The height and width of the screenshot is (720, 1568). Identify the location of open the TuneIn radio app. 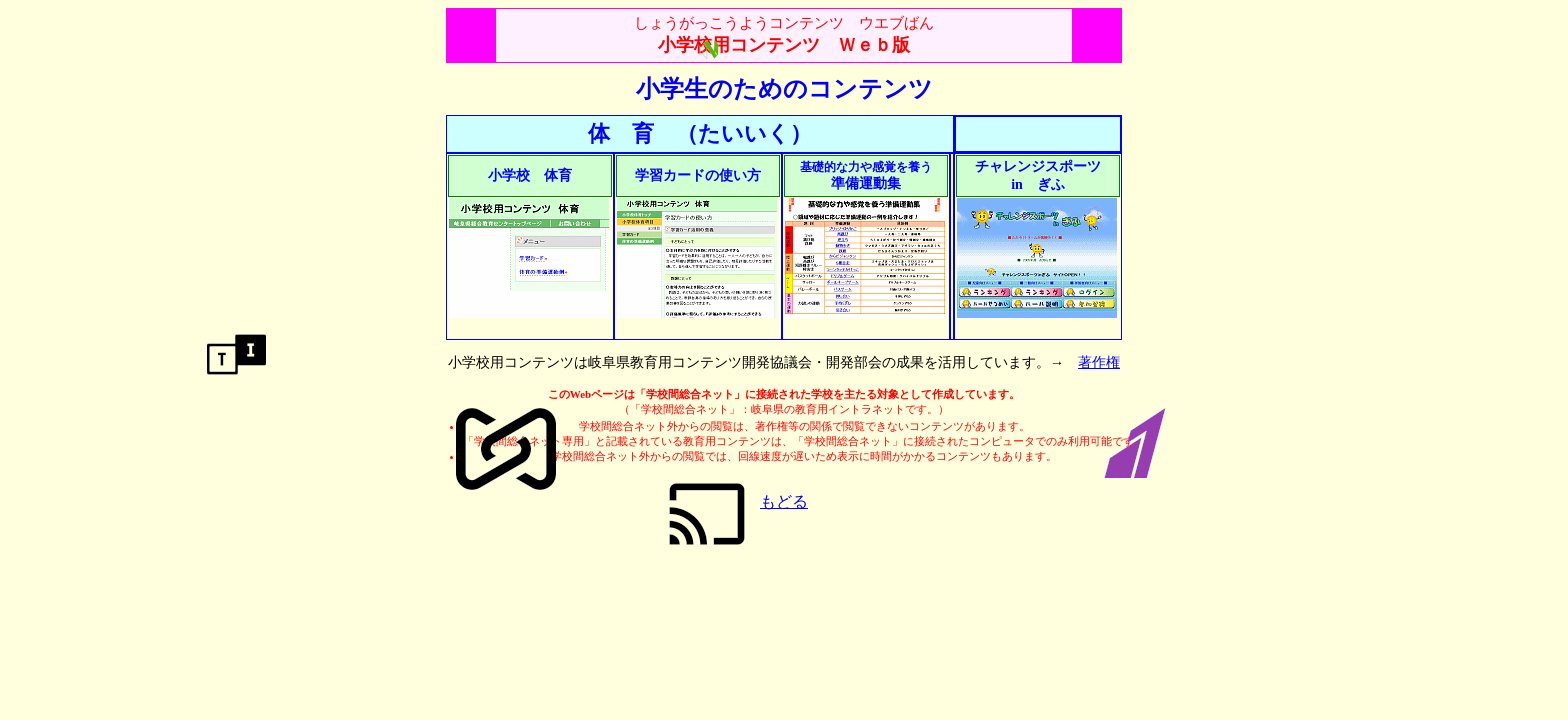
(236, 354).